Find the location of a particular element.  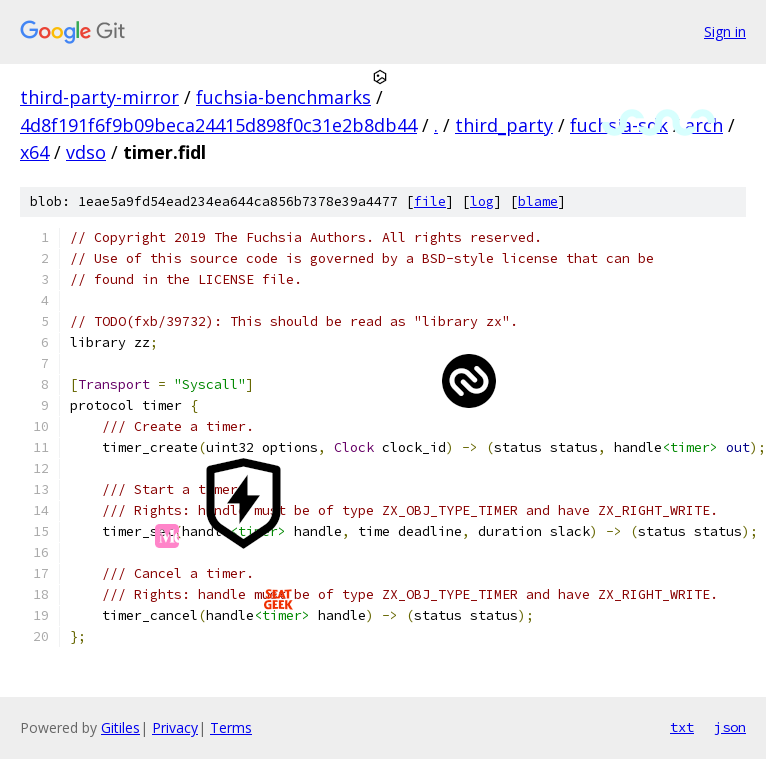

open authy authenticator app is located at coordinates (469, 381).